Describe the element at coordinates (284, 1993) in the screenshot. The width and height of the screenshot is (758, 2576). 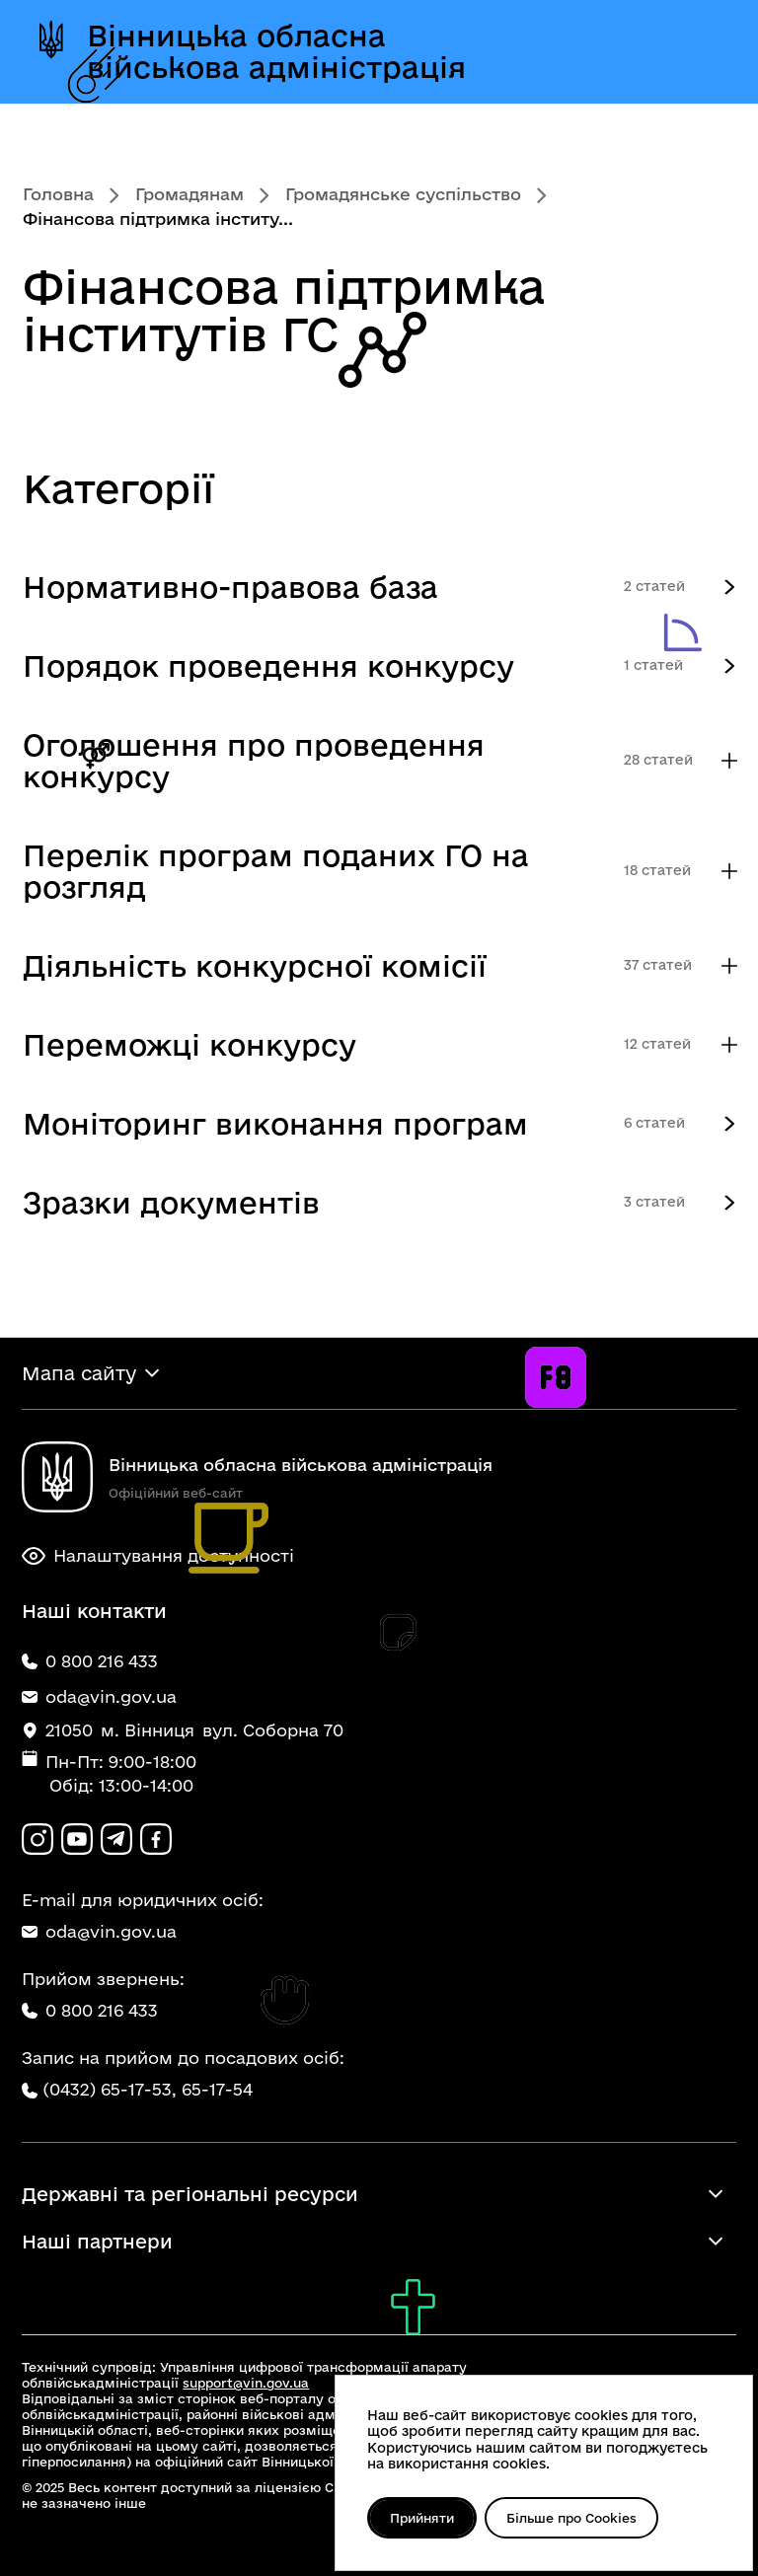
I see `drag to reorder or move an item` at that location.